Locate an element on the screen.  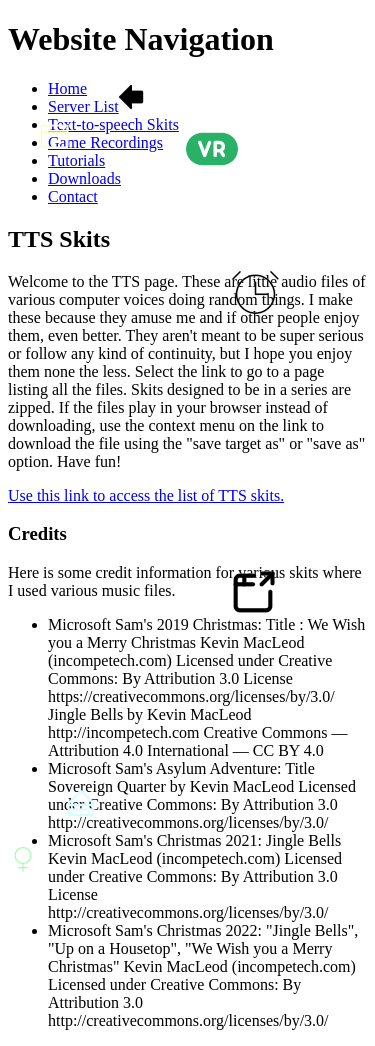
go back to the previous screen is located at coordinates (132, 97).